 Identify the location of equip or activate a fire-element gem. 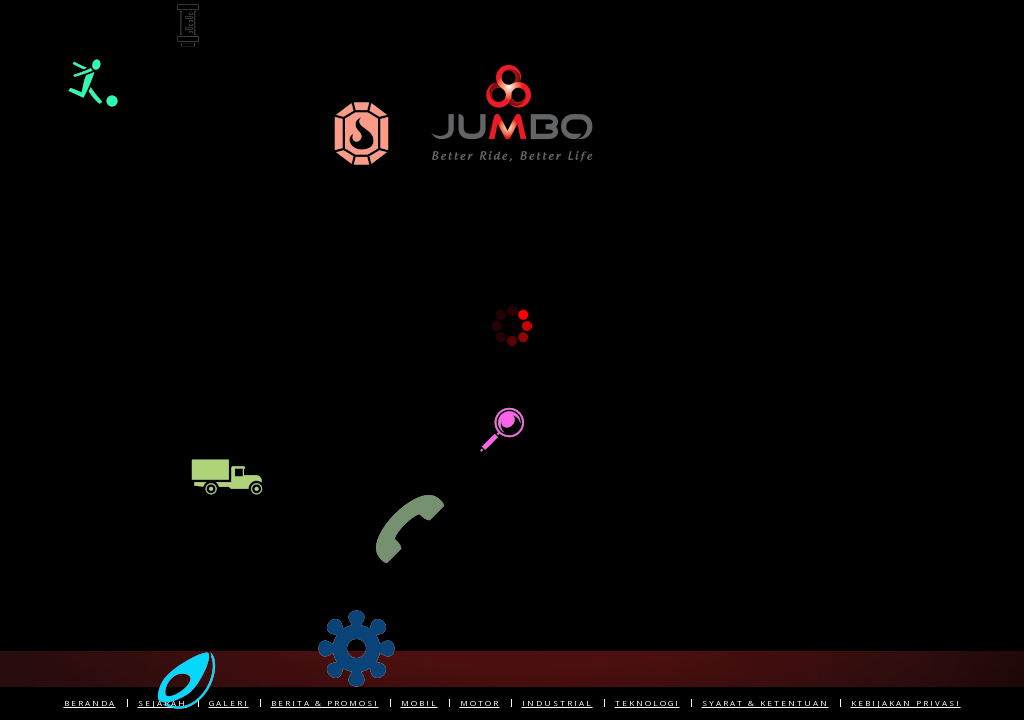
(361, 133).